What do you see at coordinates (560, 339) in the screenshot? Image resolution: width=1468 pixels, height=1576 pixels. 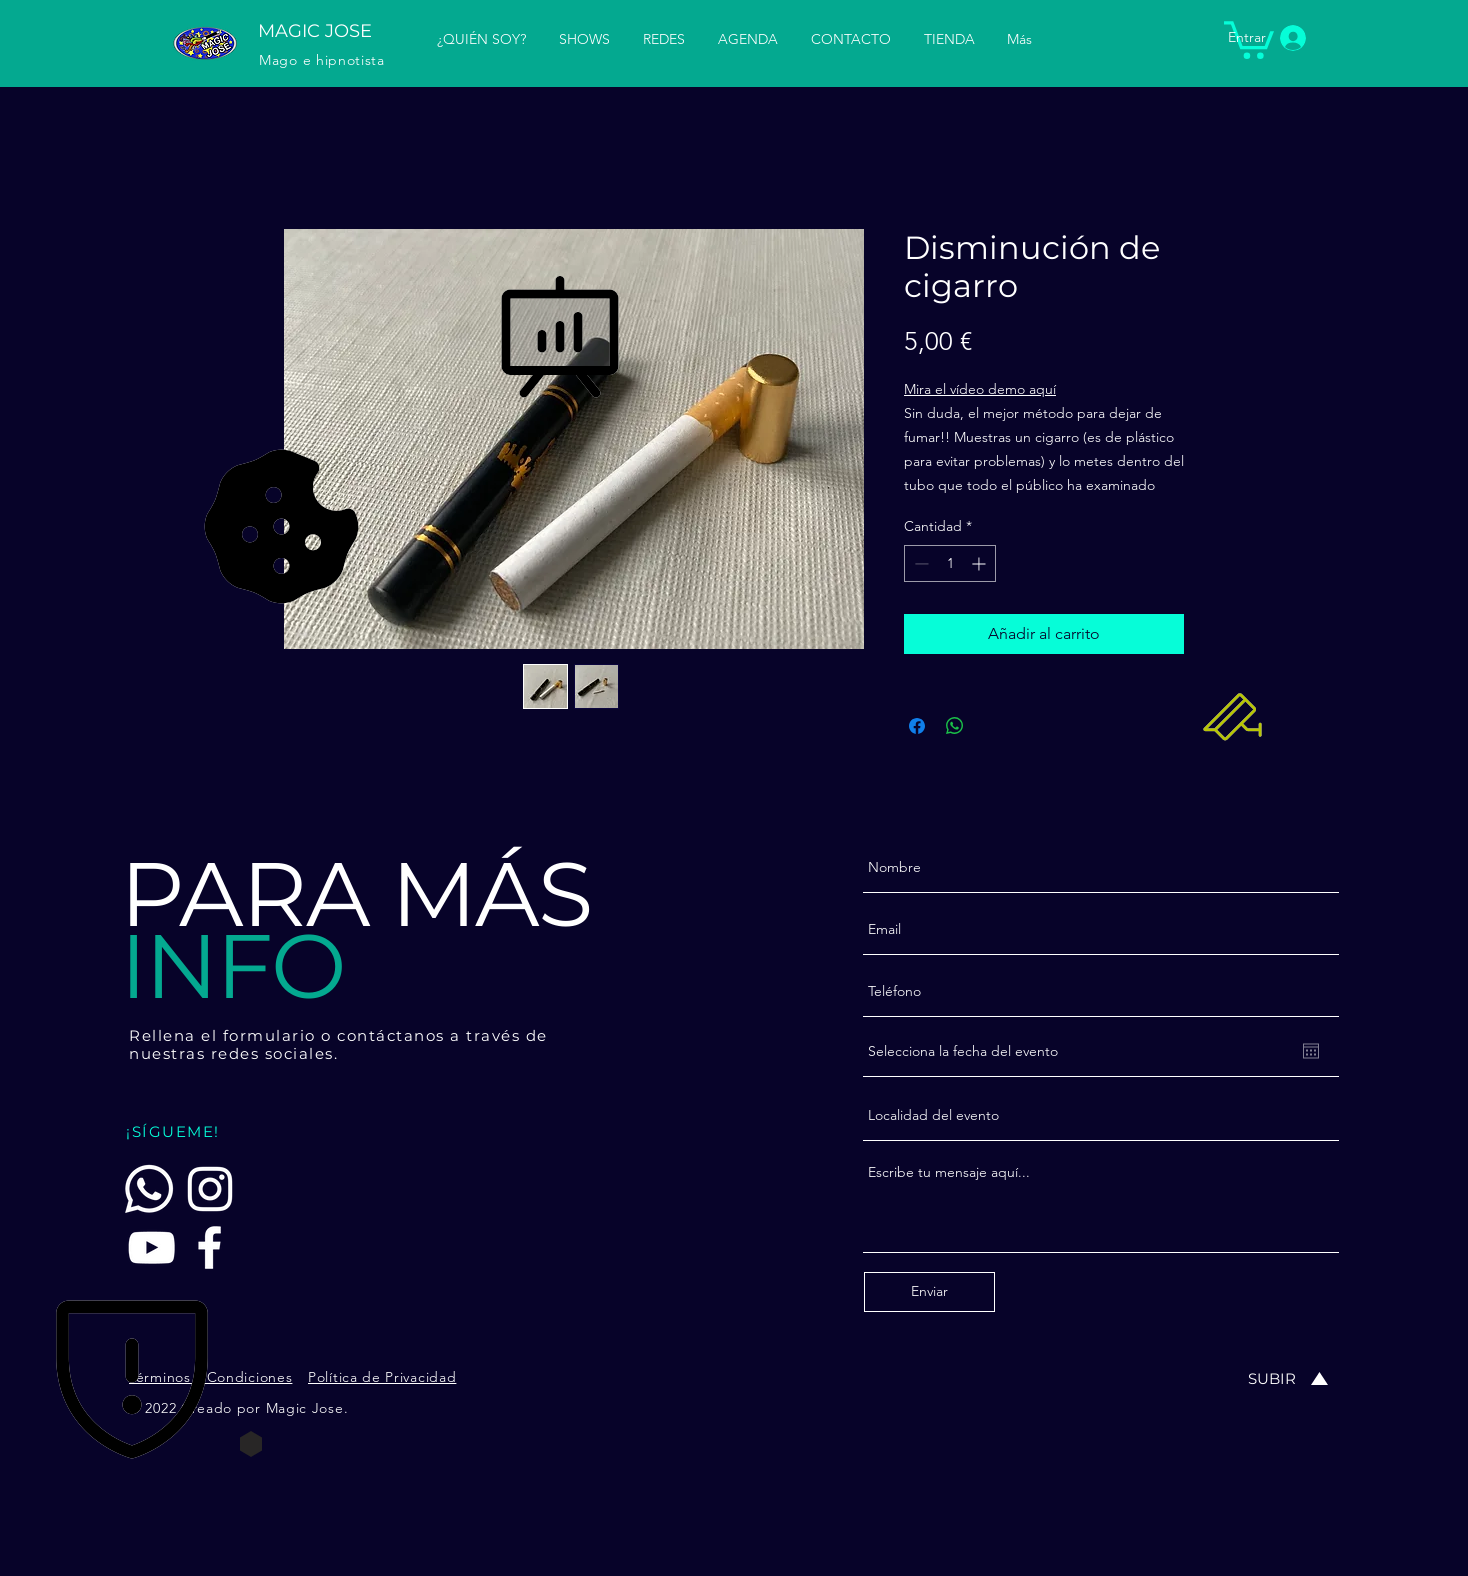 I see `view presentation or slideshow` at bounding box center [560, 339].